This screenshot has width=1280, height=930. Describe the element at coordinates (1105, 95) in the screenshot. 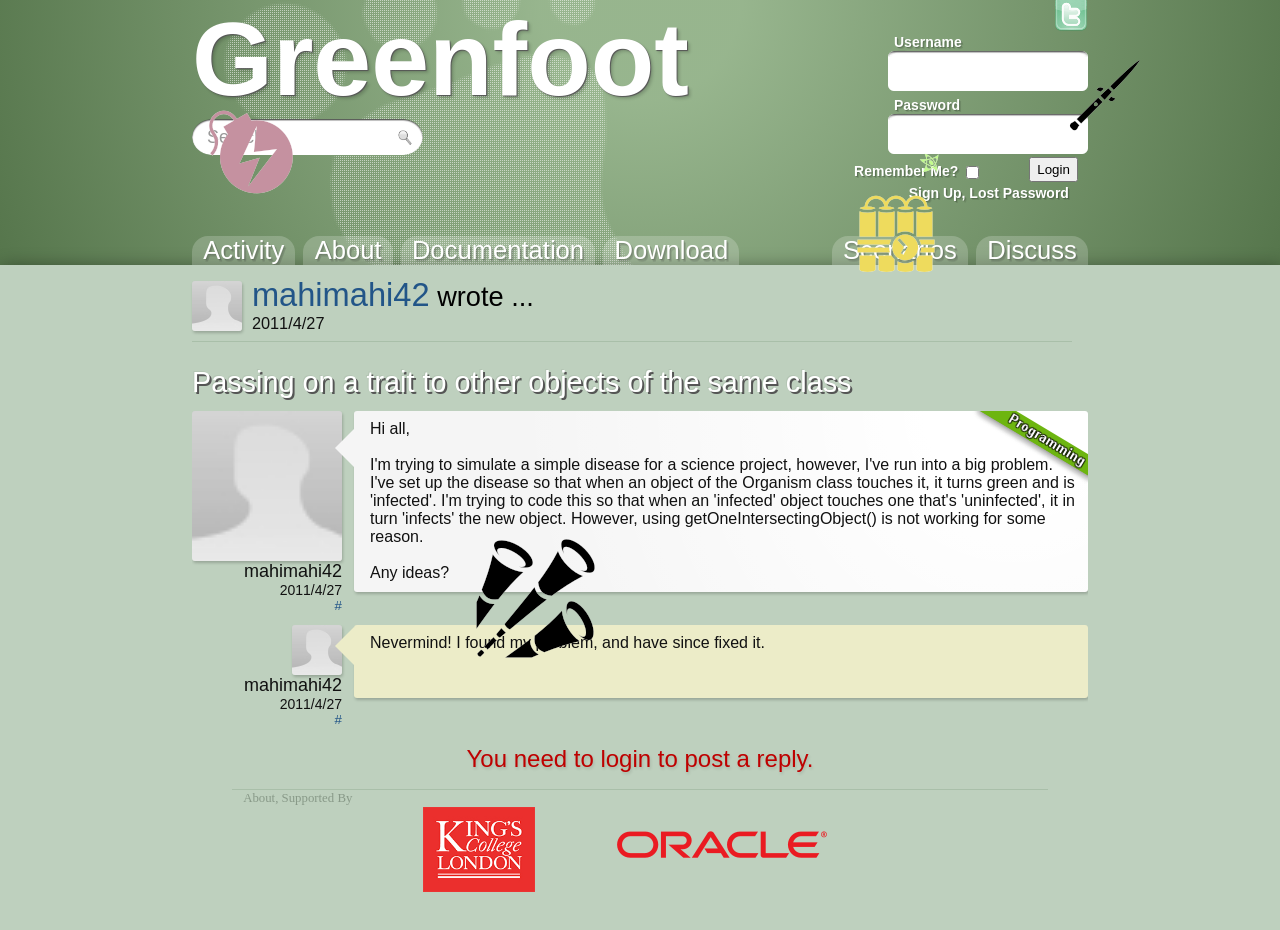

I see `represents a weapon or blade item in a game inventory` at that location.